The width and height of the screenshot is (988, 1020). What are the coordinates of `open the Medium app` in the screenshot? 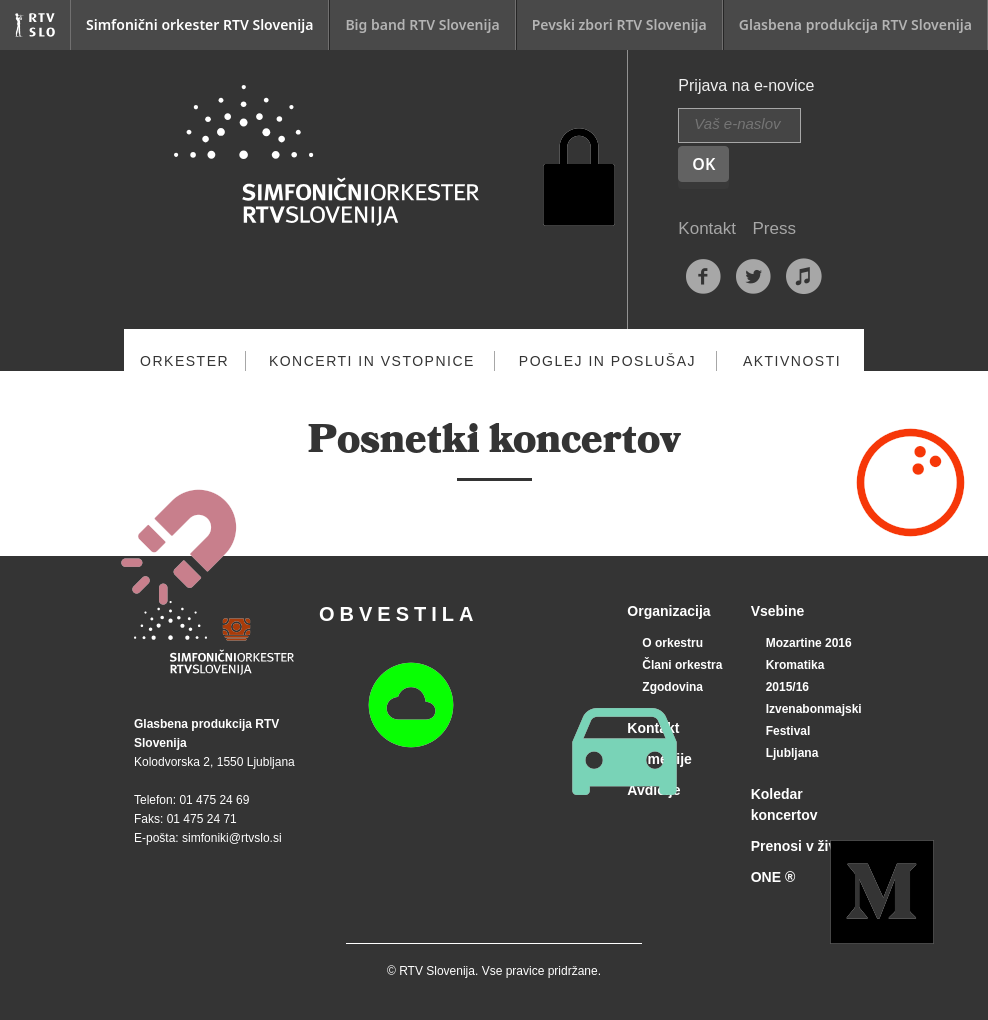 It's located at (882, 892).